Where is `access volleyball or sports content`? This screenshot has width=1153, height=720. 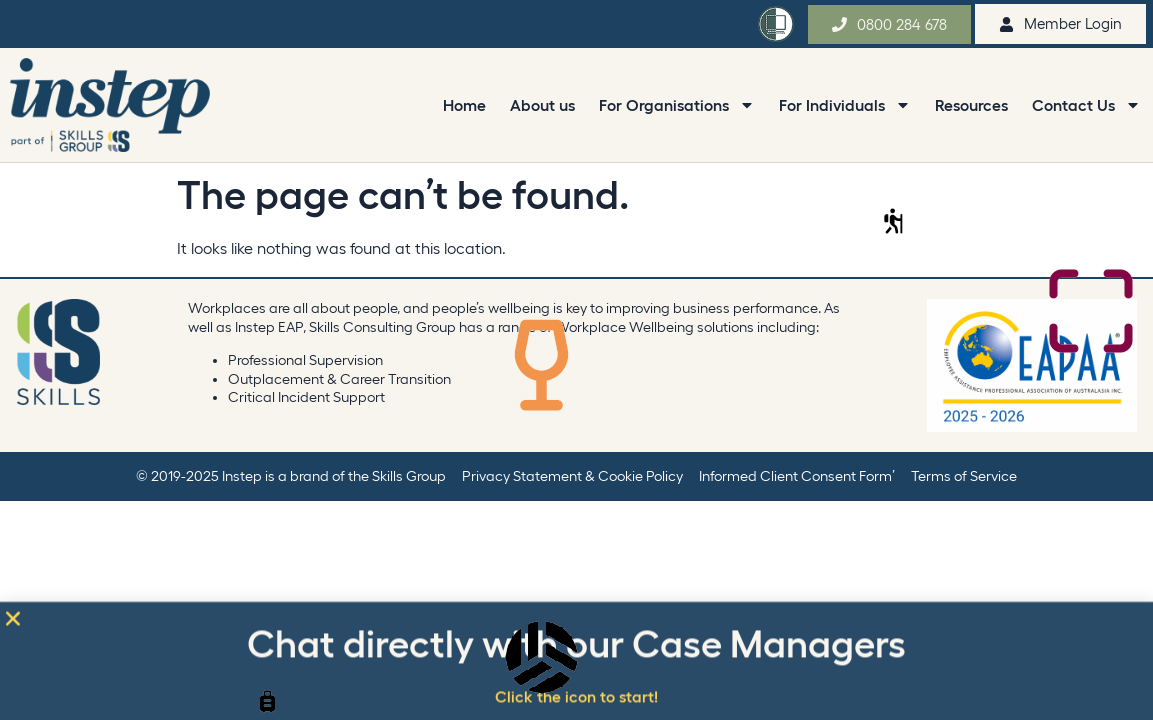
access volleyball or sports content is located at coordinates (542, 657).